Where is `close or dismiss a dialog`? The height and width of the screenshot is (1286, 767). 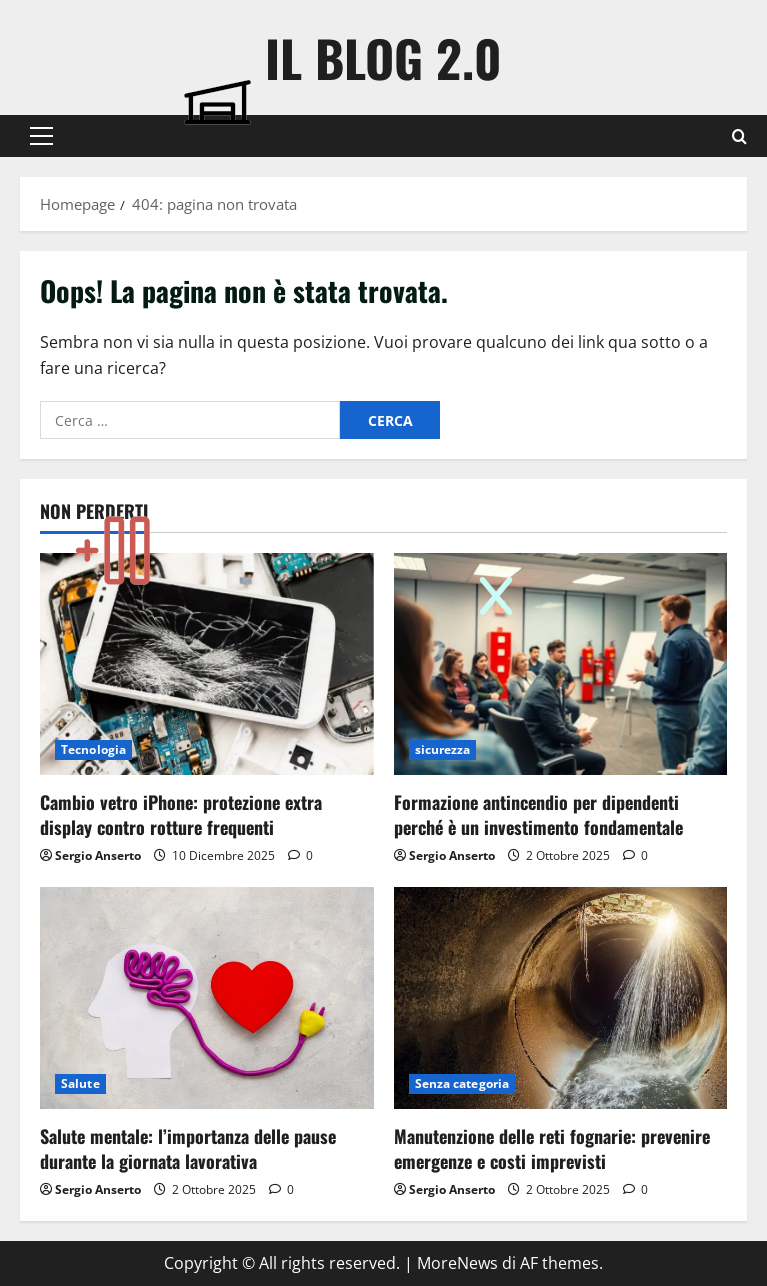
close or dismiss a dialog is located at coordinates (496, 596).